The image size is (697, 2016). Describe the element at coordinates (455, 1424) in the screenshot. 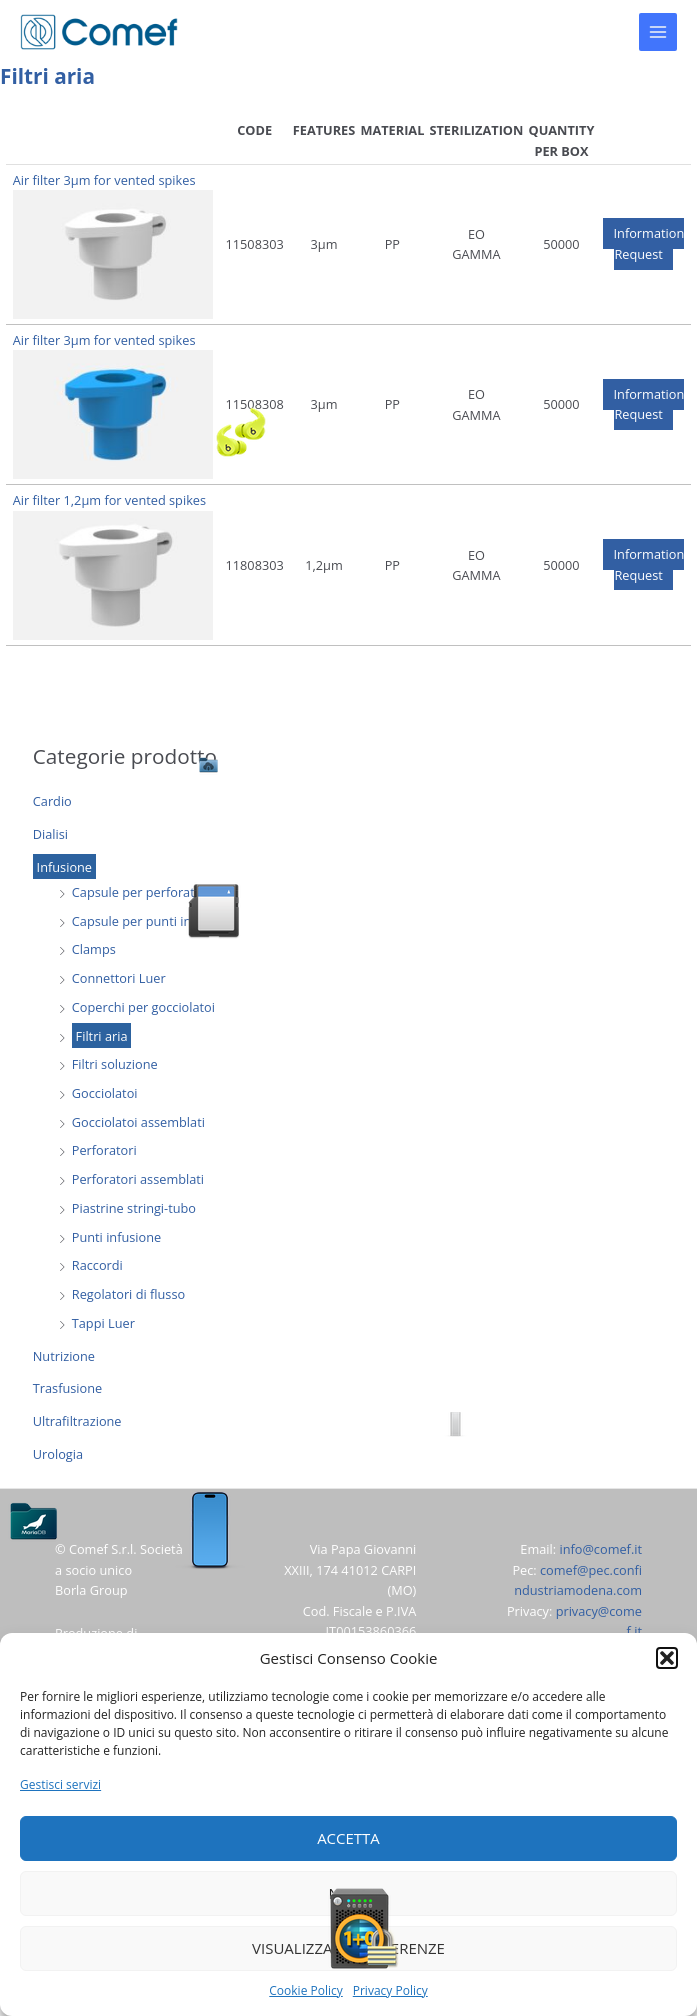

I see `iPod nano device connected` at that location.